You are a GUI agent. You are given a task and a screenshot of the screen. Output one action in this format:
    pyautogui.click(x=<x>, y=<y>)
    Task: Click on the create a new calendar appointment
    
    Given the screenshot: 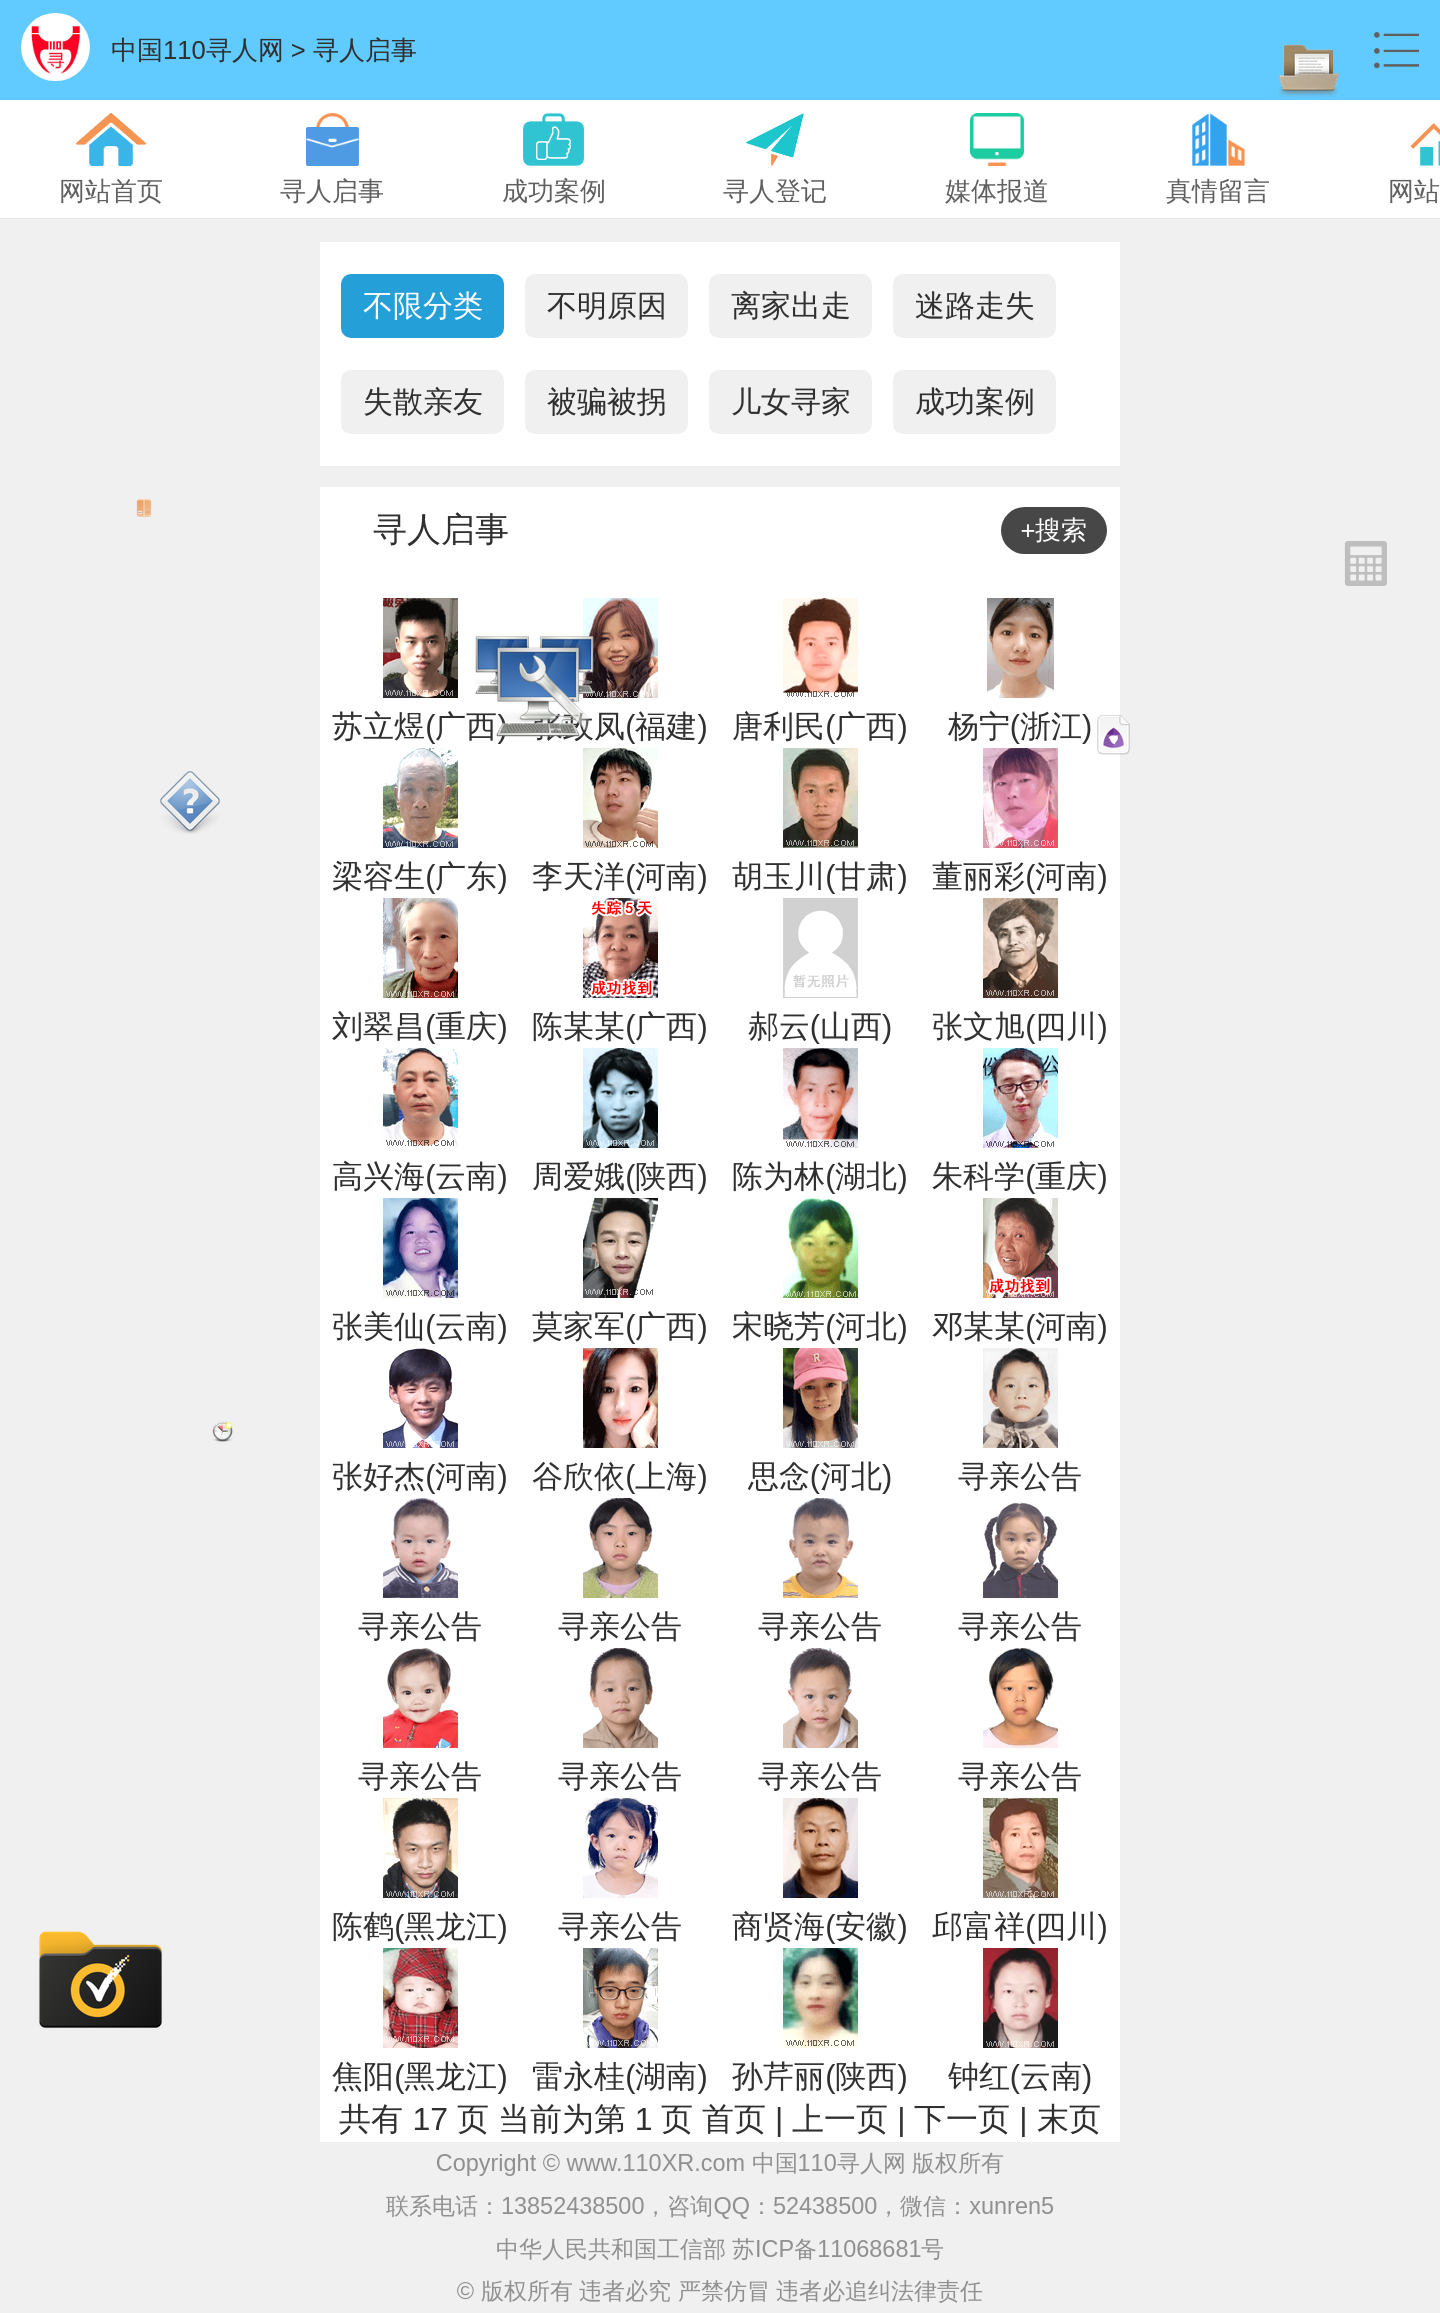 What is the action you would take?
    pyautogui.click(x=223, y=1431)
    